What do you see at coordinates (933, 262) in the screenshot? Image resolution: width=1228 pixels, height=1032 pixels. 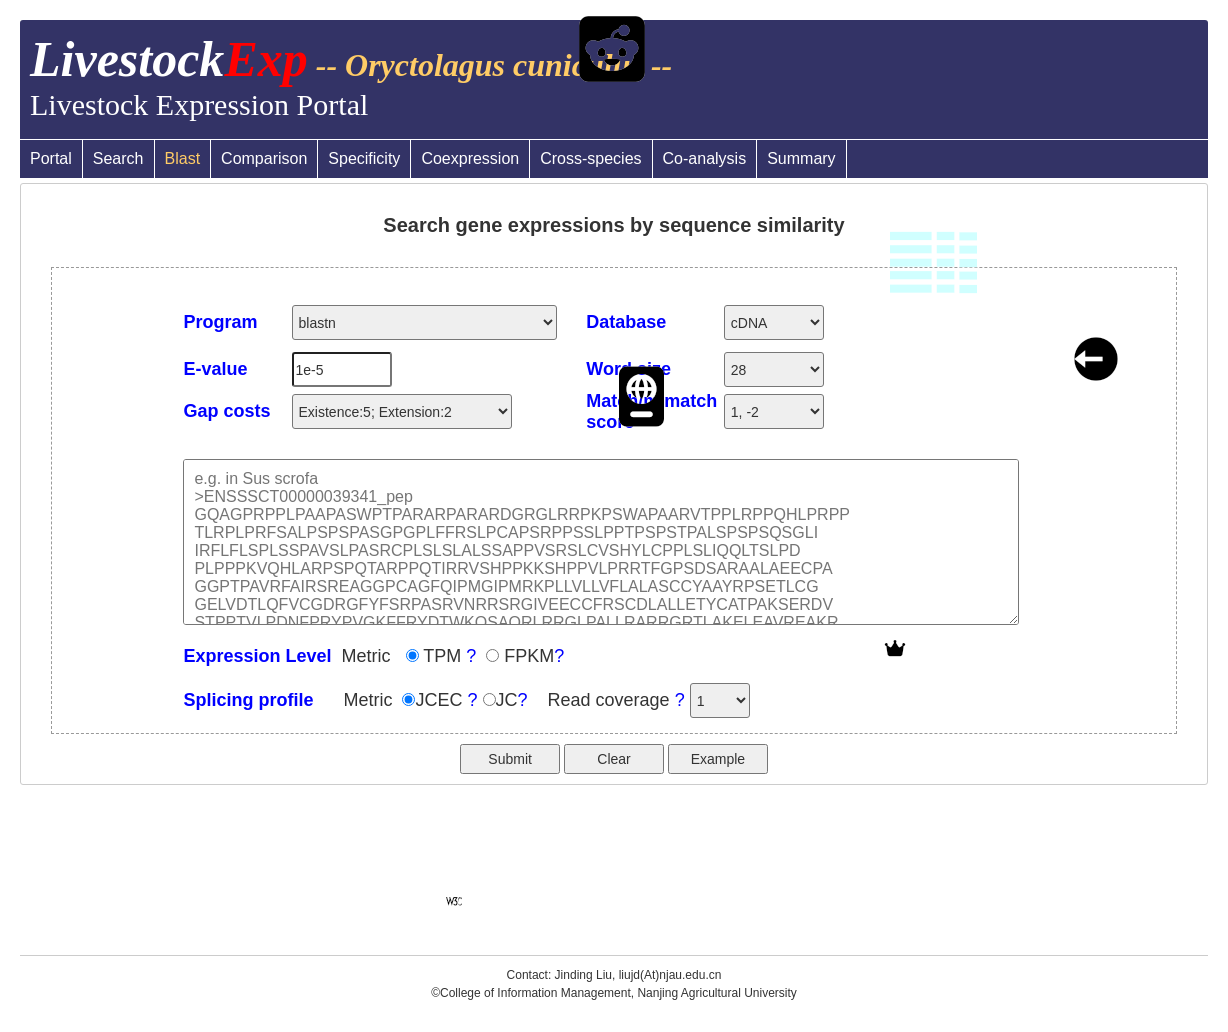 I see `visit server fault community` at bounding box center [933, 262].